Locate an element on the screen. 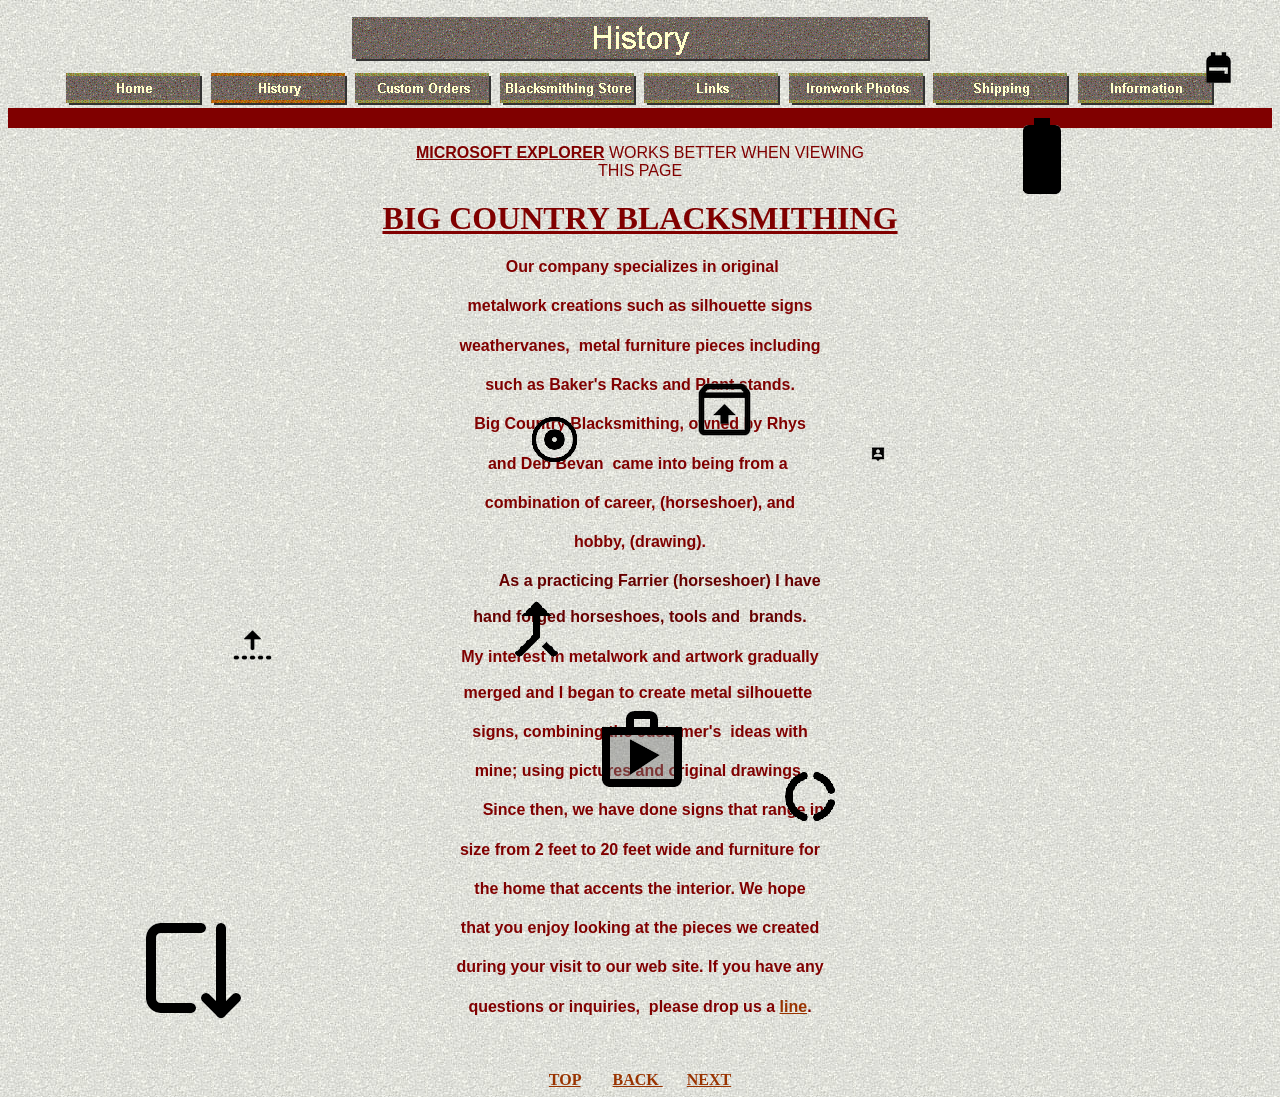 The width and height of the screenshot is (1280, 1097). auto-fit content to bottom boundary is located at coordinates (191, 968).